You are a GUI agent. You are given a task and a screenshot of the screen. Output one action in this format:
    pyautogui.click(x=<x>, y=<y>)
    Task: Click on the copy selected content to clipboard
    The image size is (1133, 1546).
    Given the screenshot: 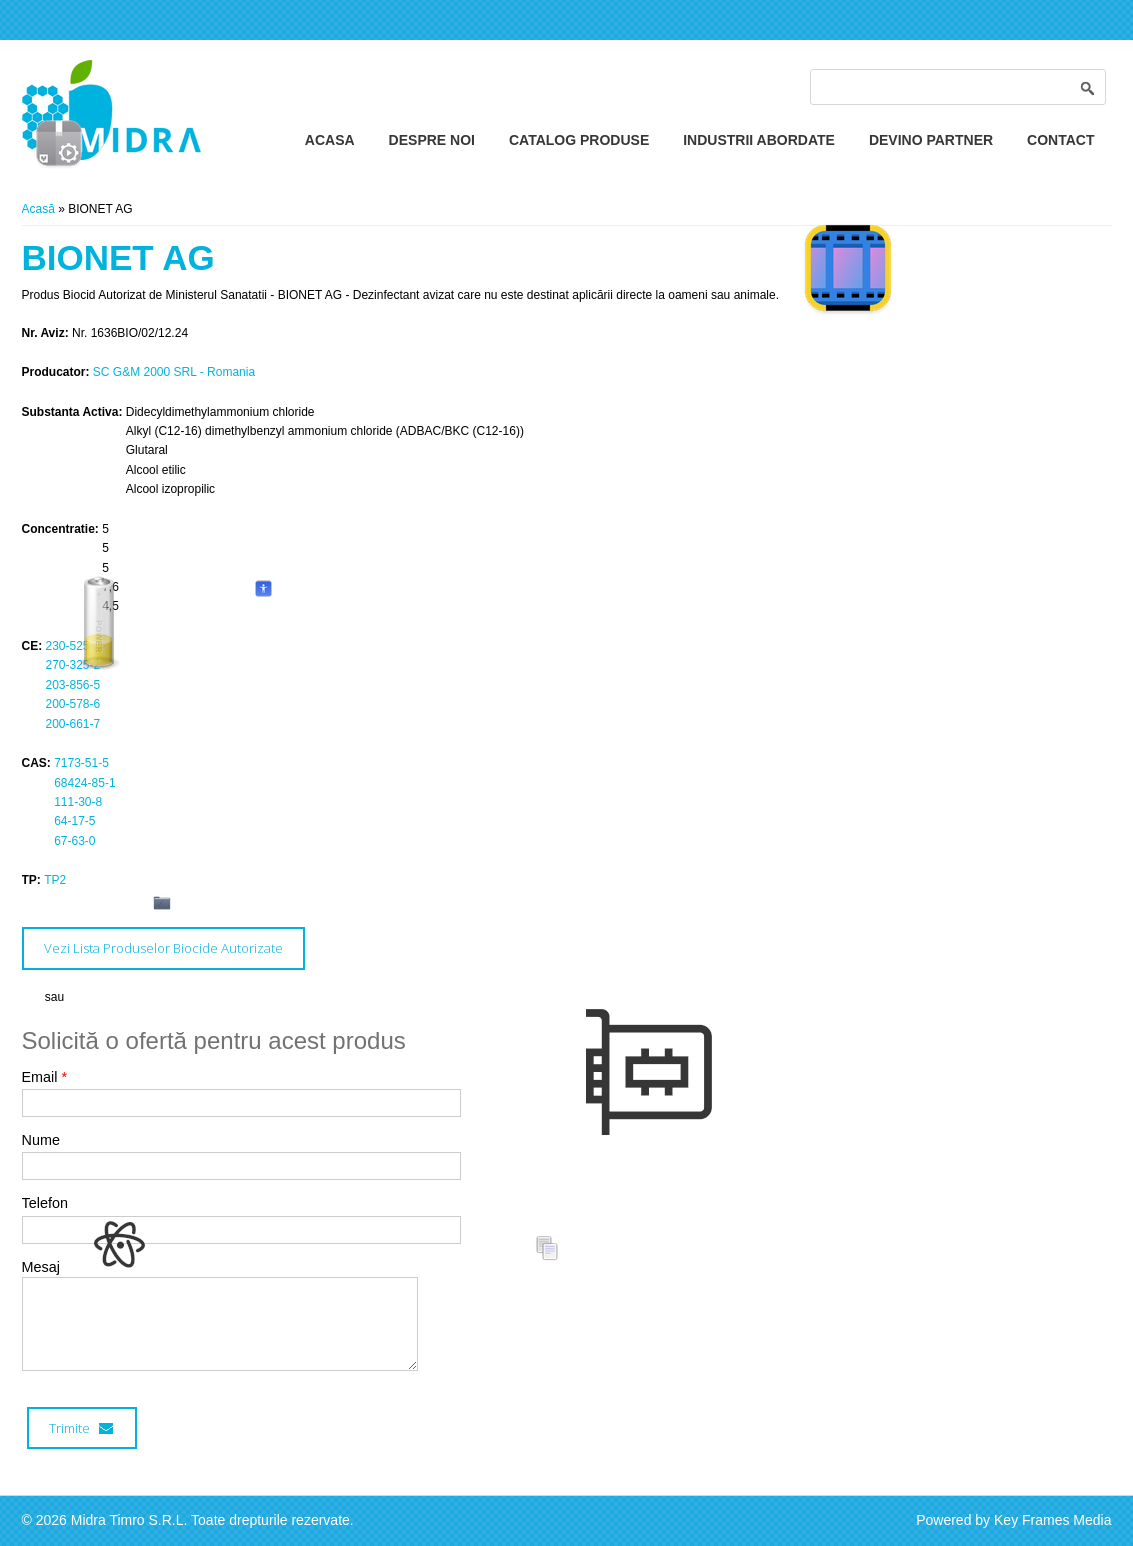 What is the action you would take?
    pyautogui.click(x=547, y=1248)
    